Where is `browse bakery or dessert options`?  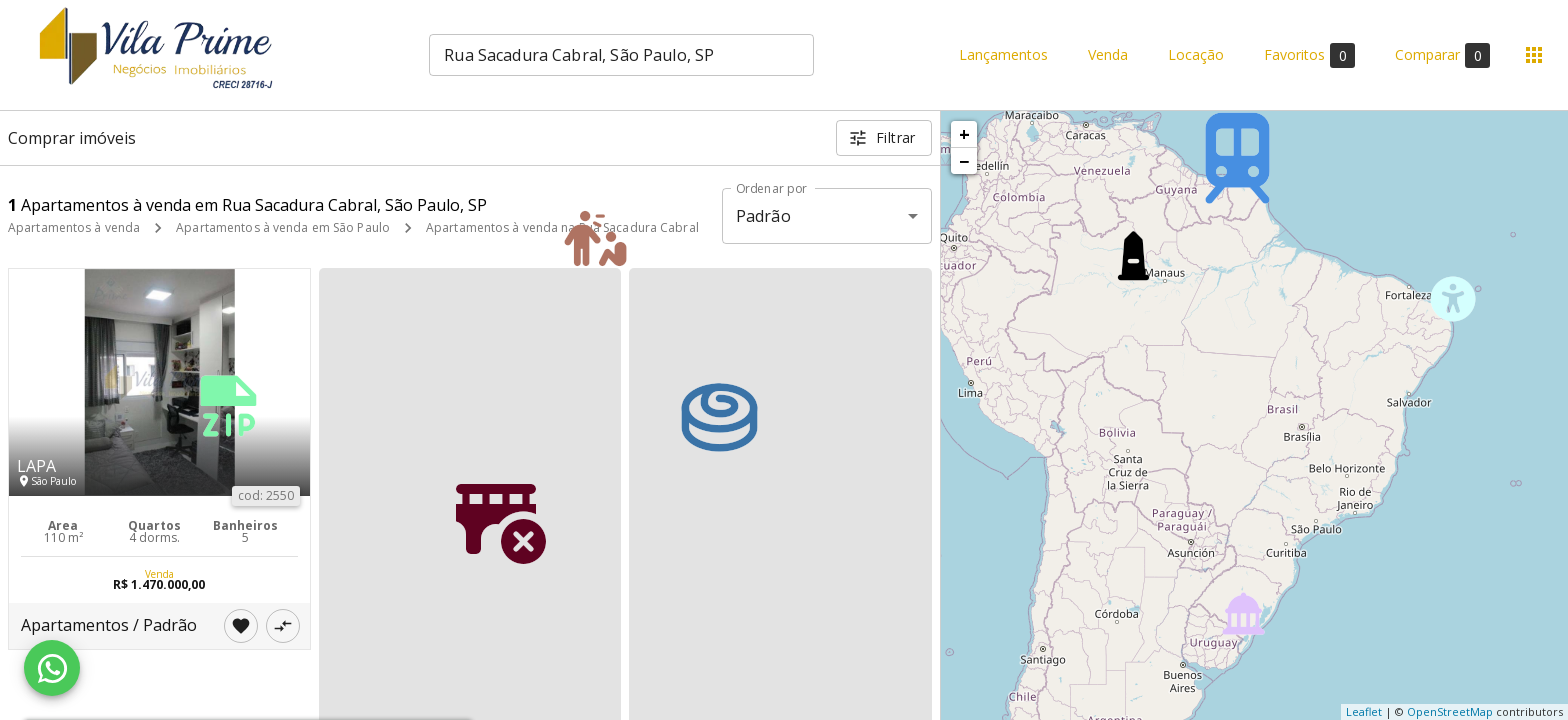 browse bakery or dessert options is located at coordinates (719, 417).